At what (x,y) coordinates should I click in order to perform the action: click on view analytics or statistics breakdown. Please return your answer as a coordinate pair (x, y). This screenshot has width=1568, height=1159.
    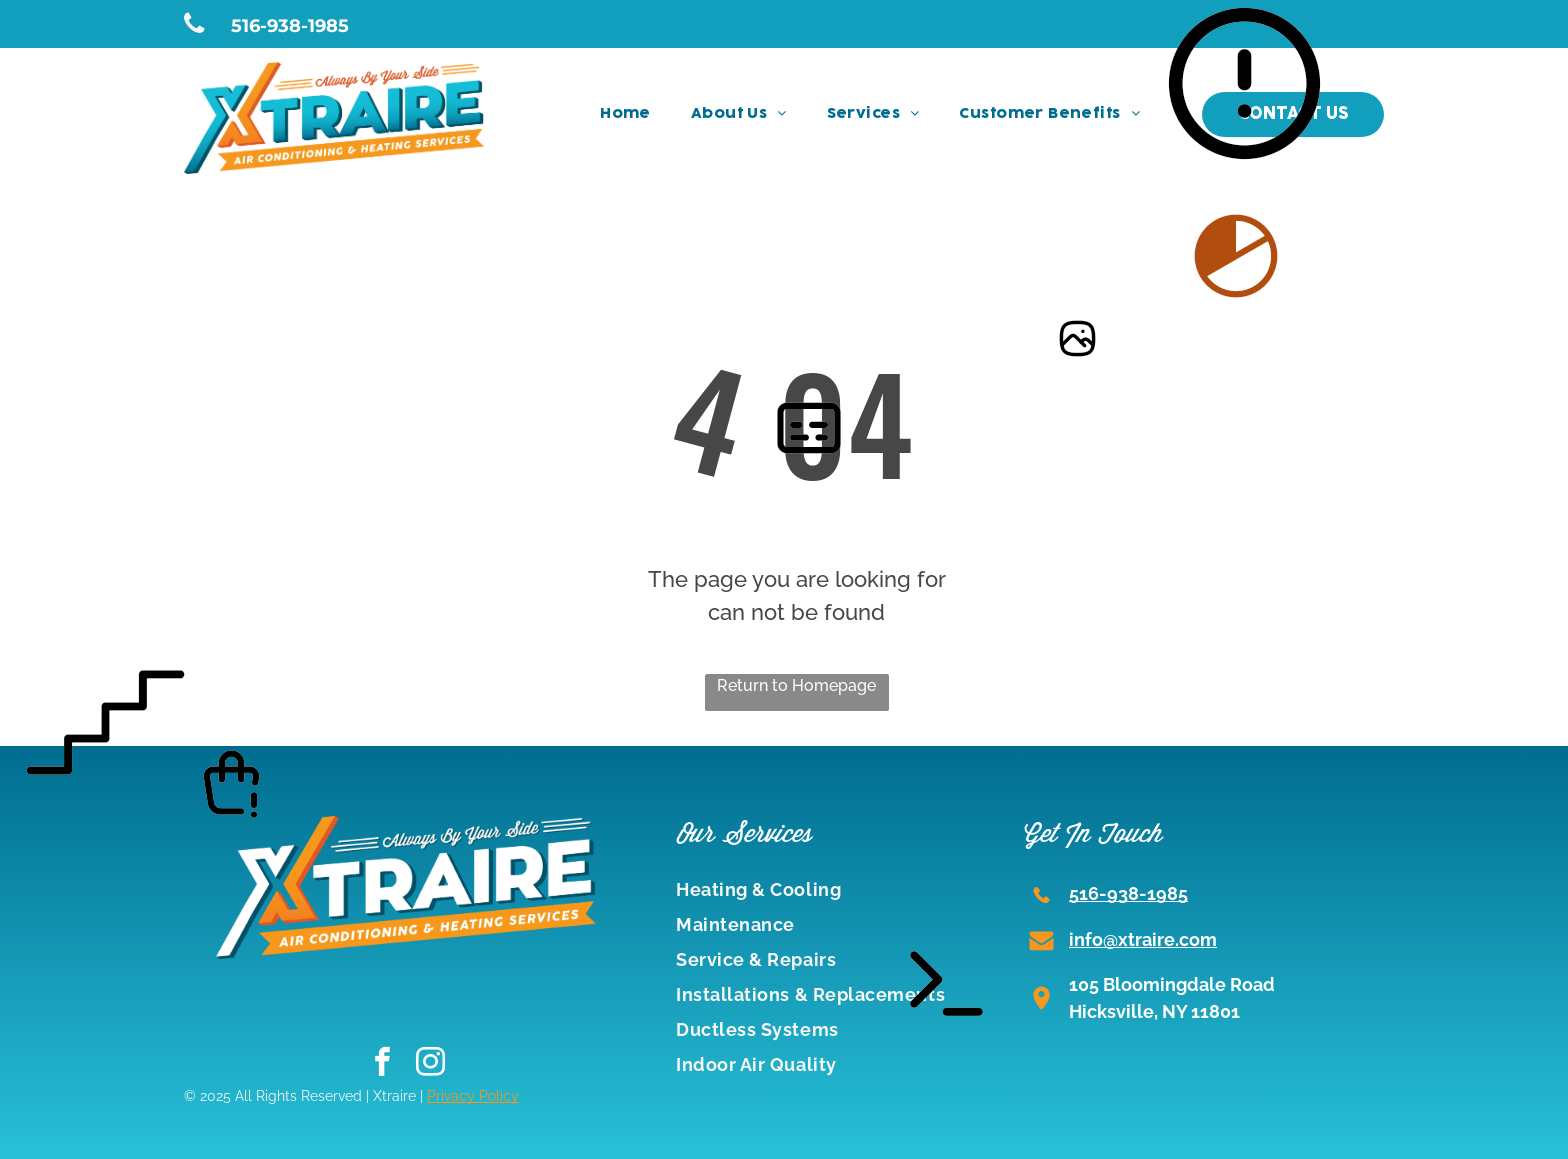
    Looking at the image, I should click on (1236, 256).